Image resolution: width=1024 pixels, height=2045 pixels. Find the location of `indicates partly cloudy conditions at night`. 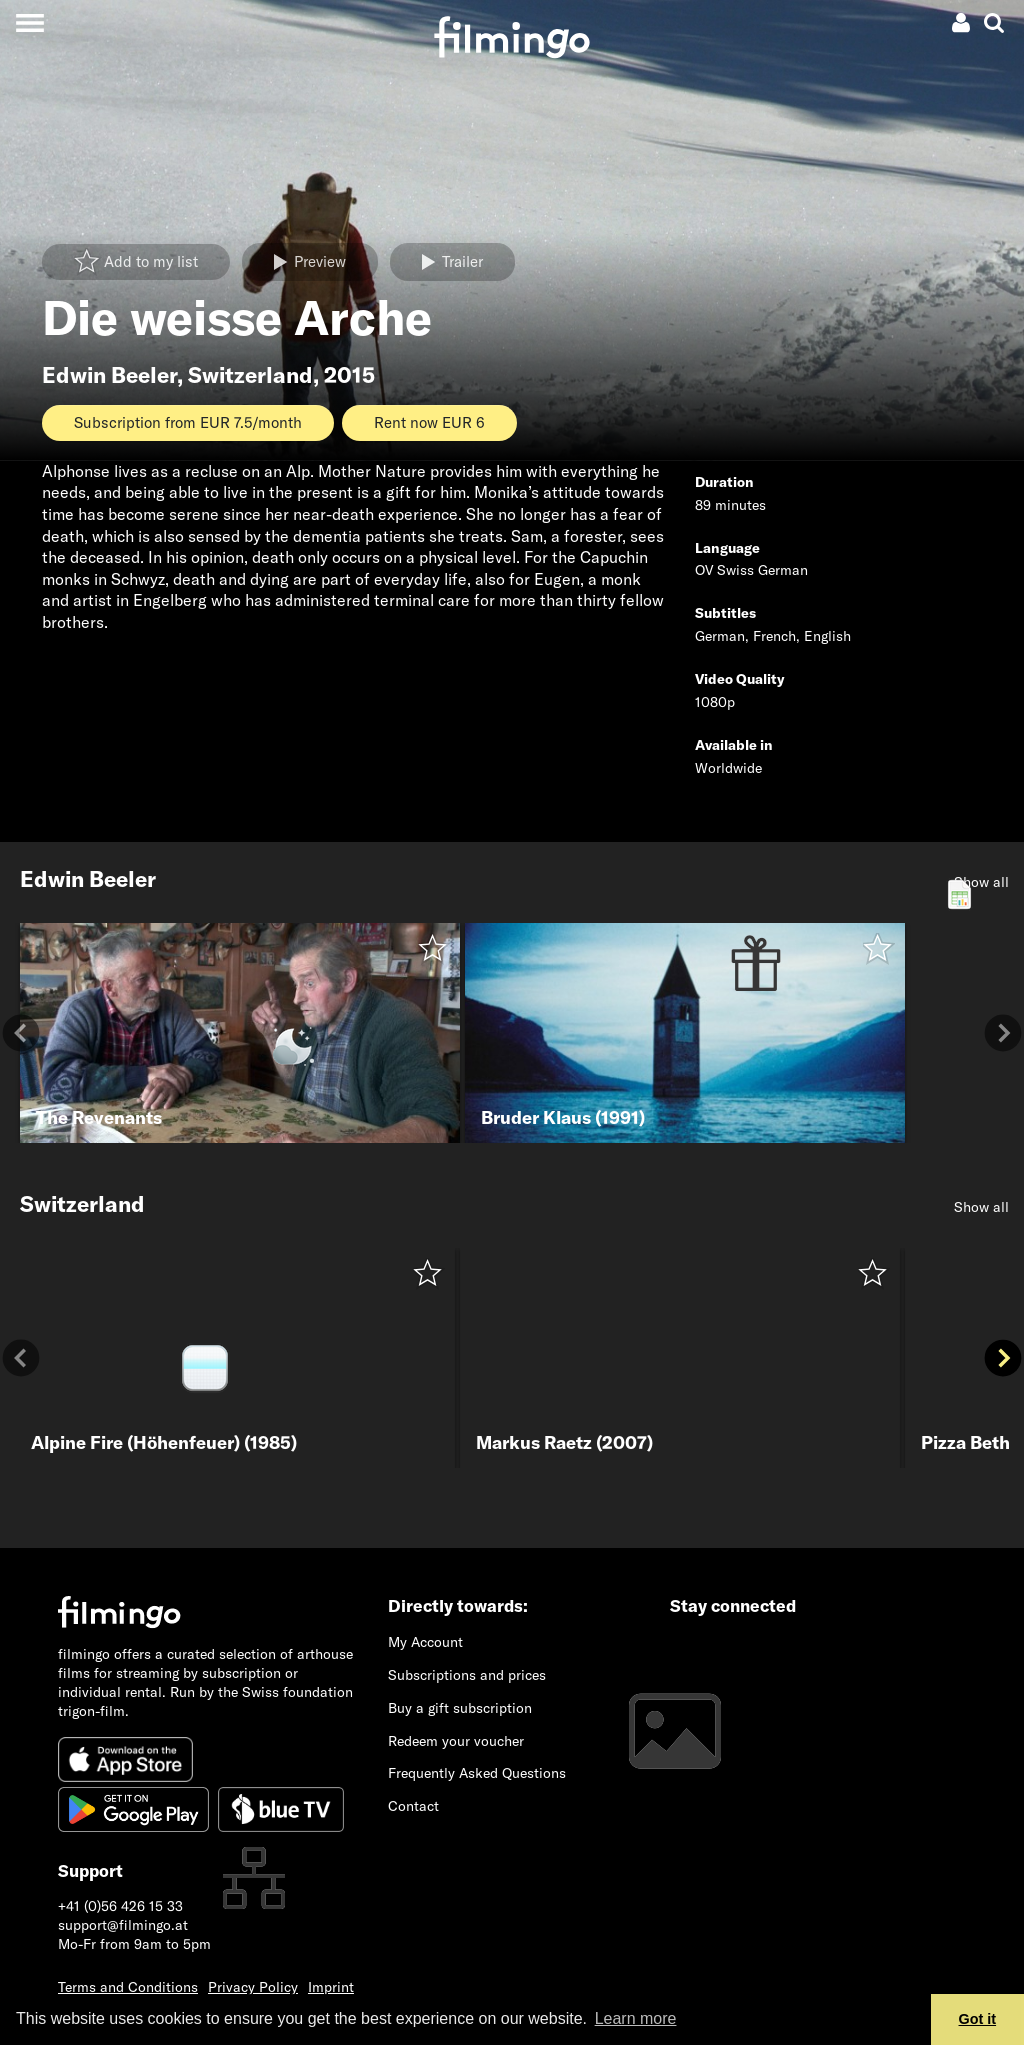

indicates partly cloudy conditions at night is located at coordinates (293, 1046).